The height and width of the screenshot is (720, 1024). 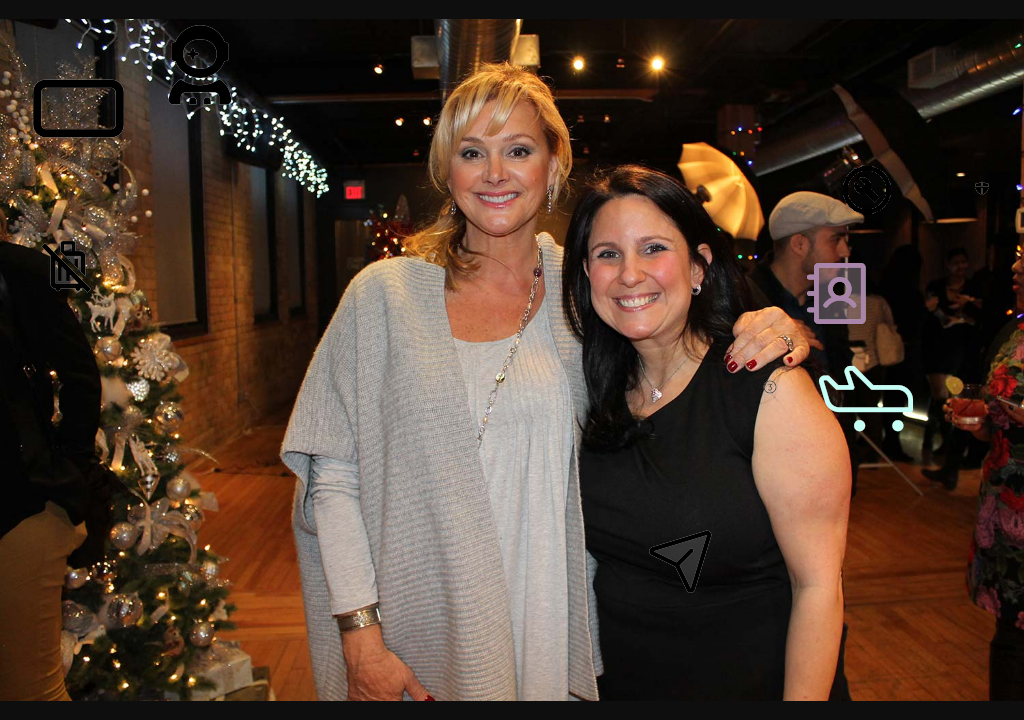 What do you see at coordinates (982, 188) in the screenshot?
I see `privacy or security settings` at bounding box center [982, 188].